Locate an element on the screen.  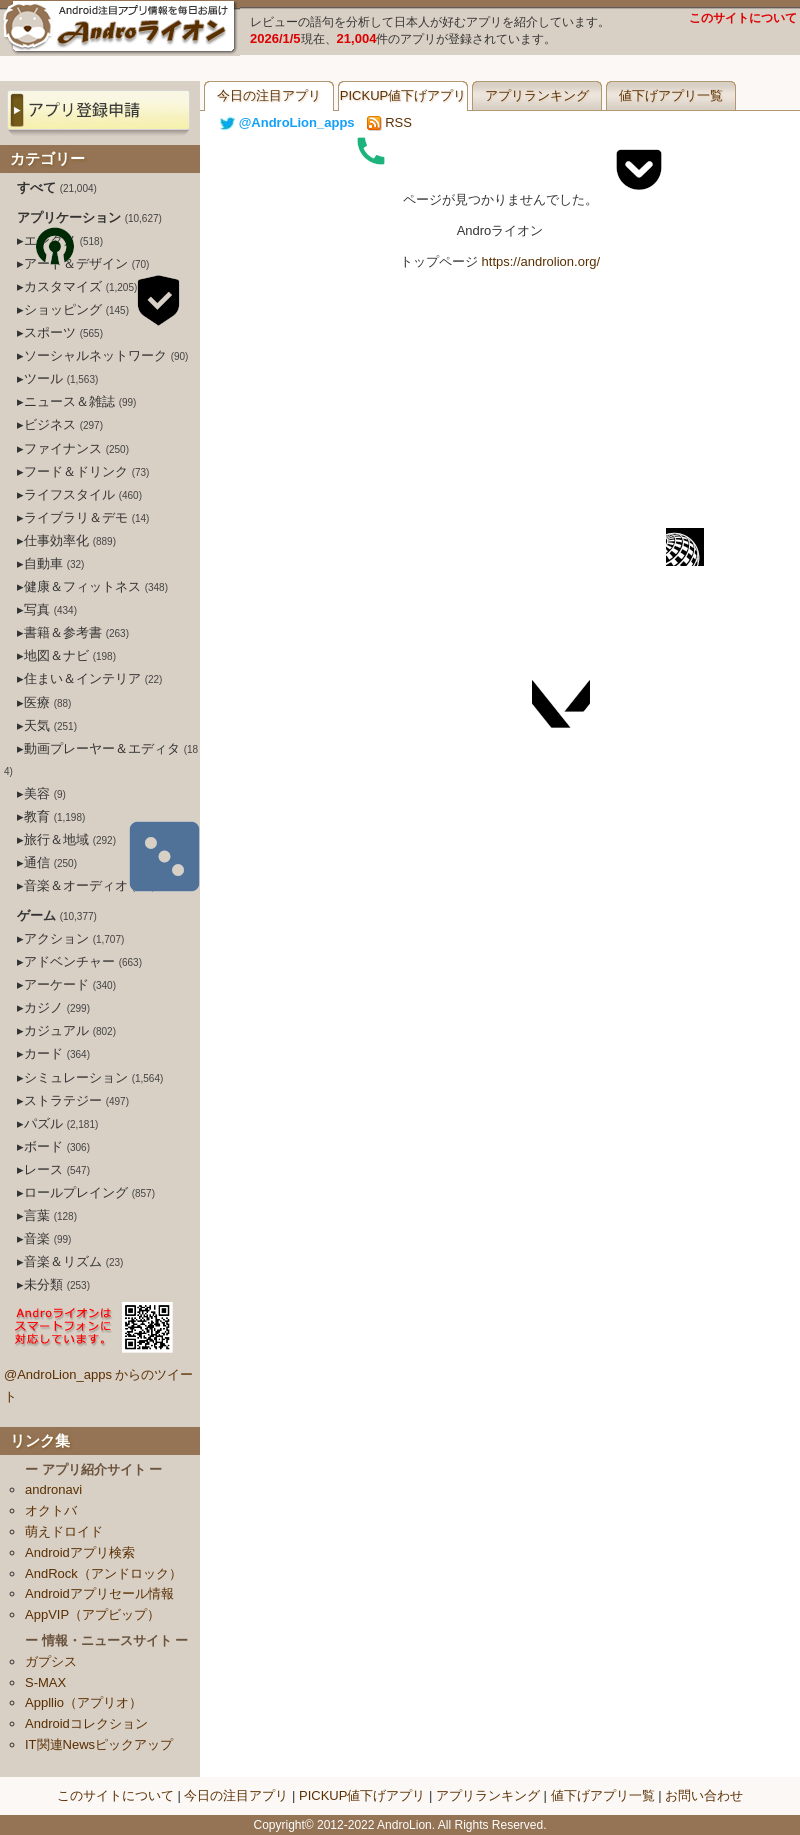
make a phone call is located at coordinates (371, 151).